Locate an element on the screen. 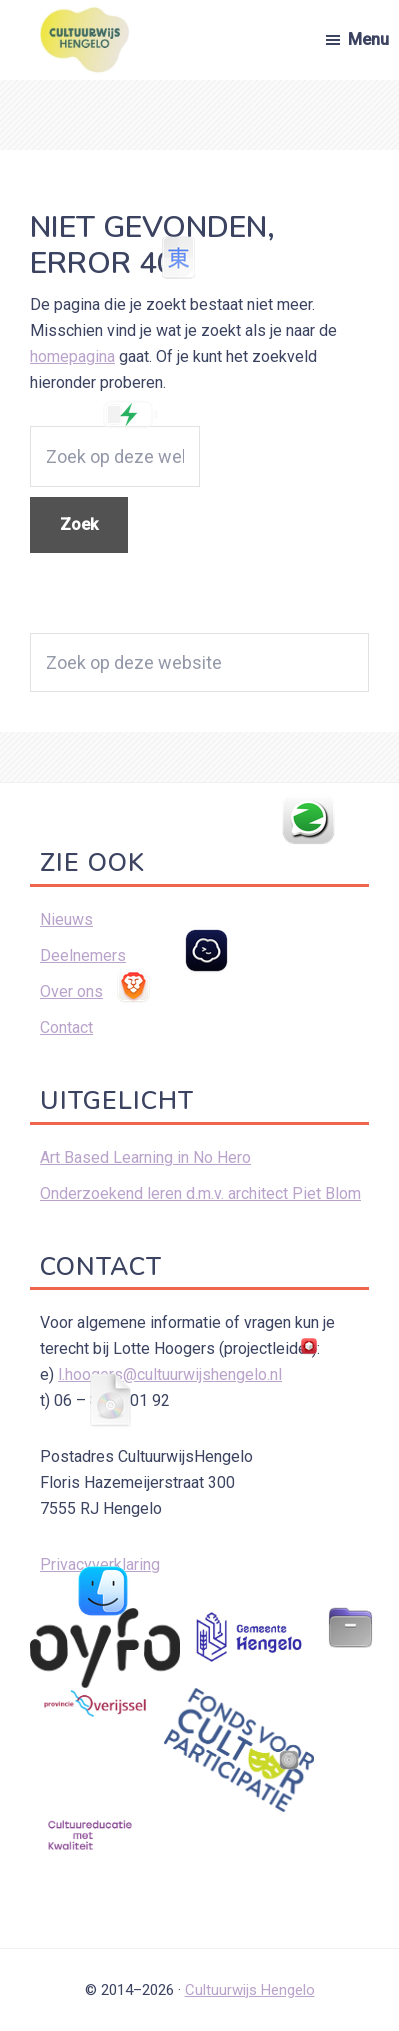  battery at 30% and currently charging is located at coordinates (130, 414).